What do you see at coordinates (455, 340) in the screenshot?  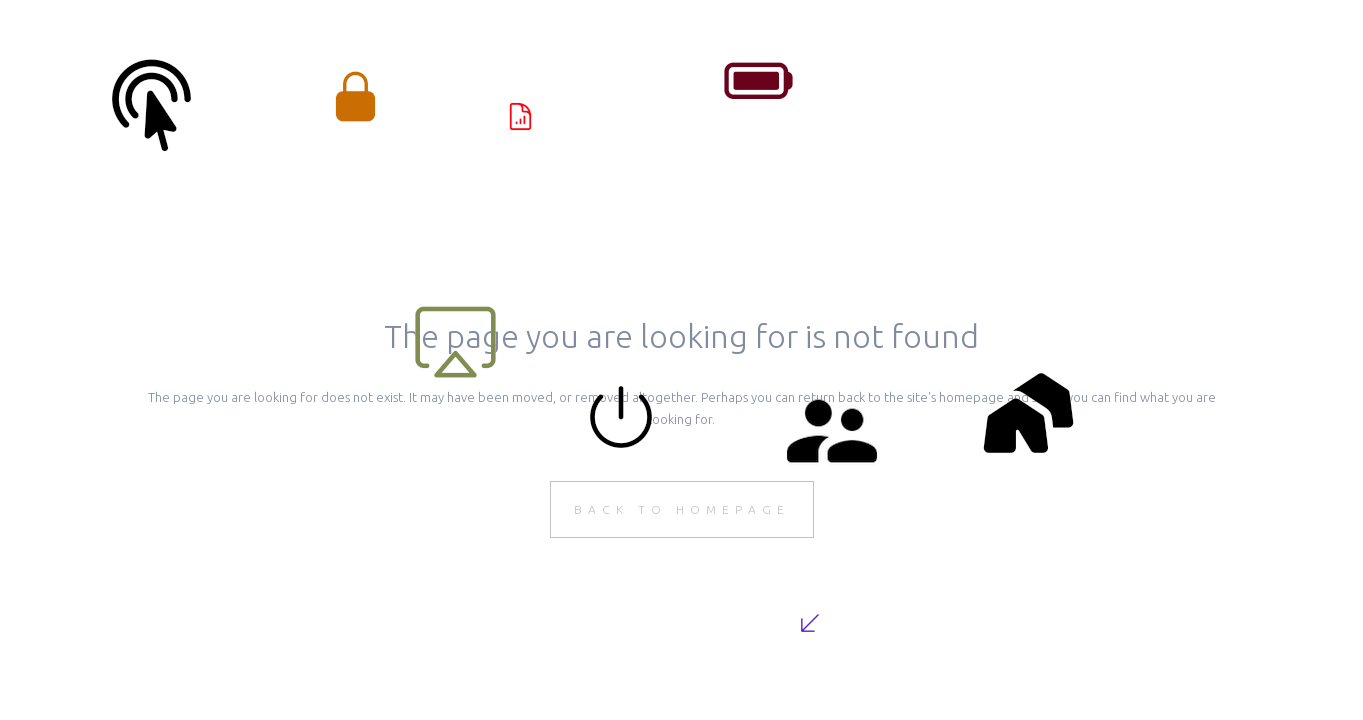 I see `stream content to an external display` at bounding box center [455, 340].